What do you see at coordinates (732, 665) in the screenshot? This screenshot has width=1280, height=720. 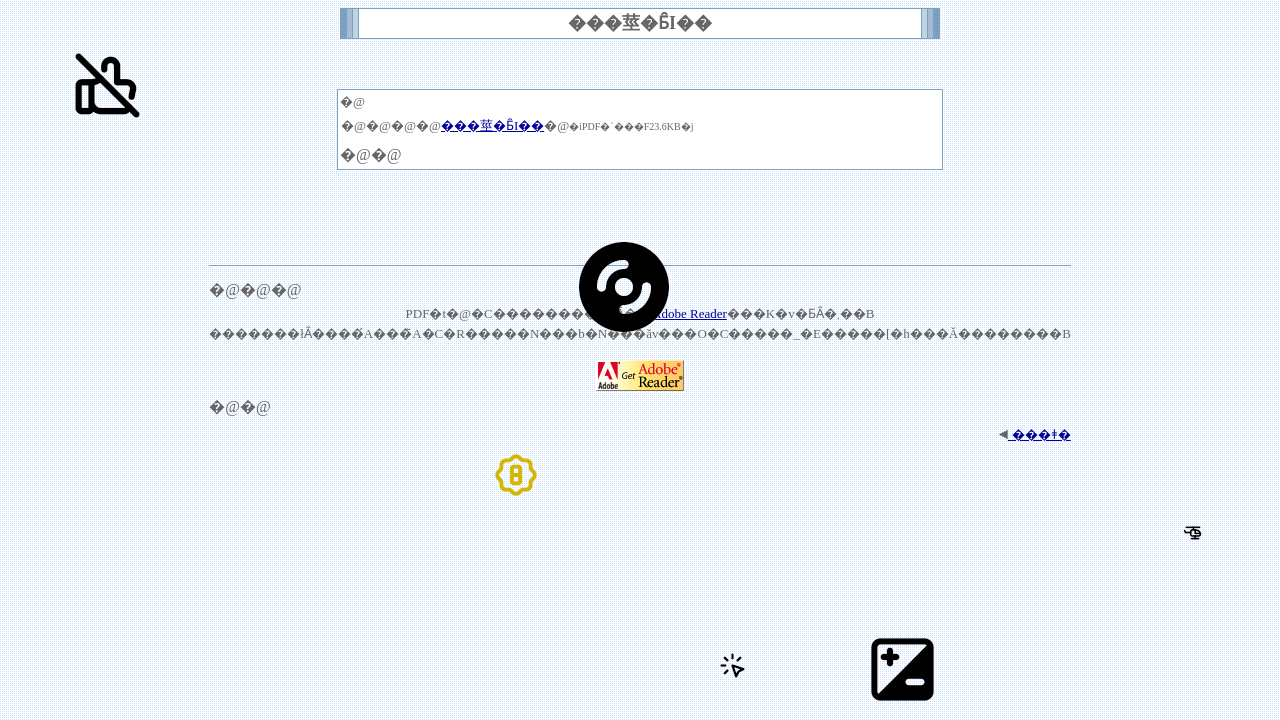 I see `tap or click to interact` at bounding box center [732, 665].